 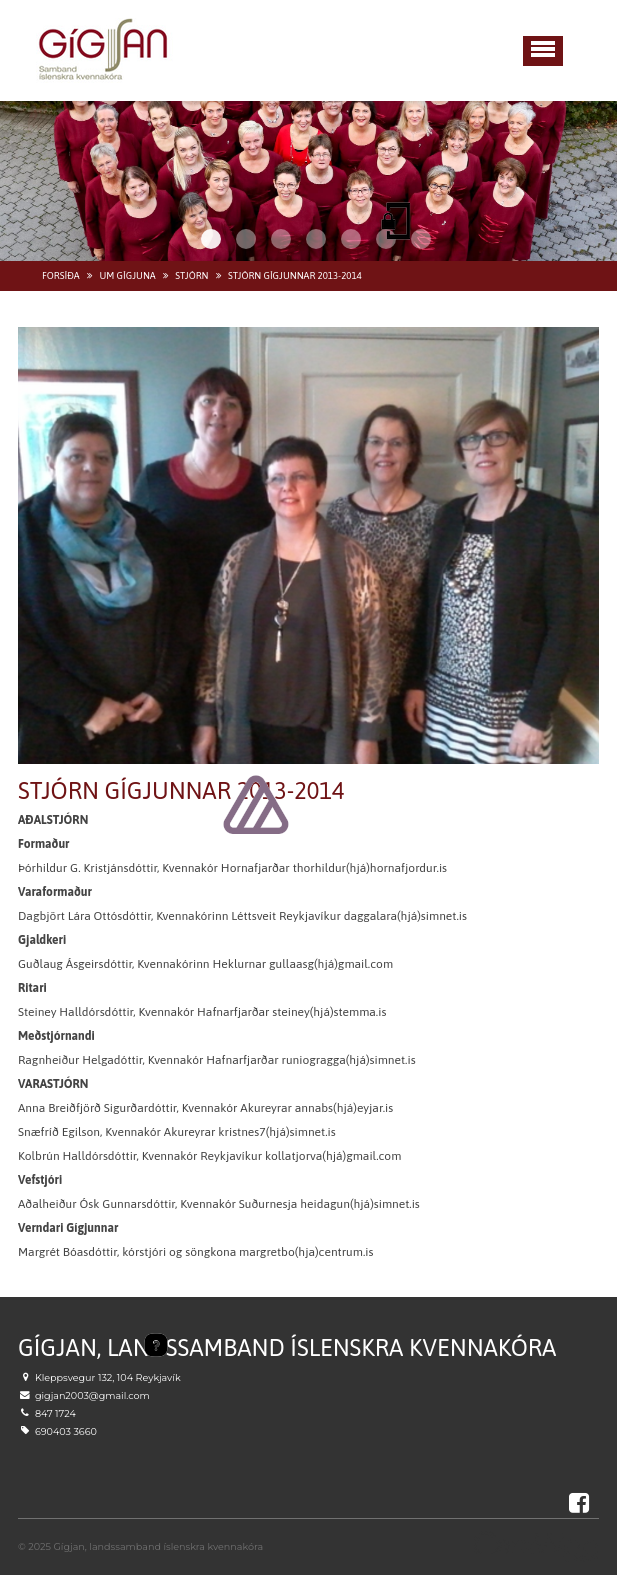 What do you see at coordinates (156, 1345) in the screenshot?
I see `access help or support` at bounding box center [156, 1345].